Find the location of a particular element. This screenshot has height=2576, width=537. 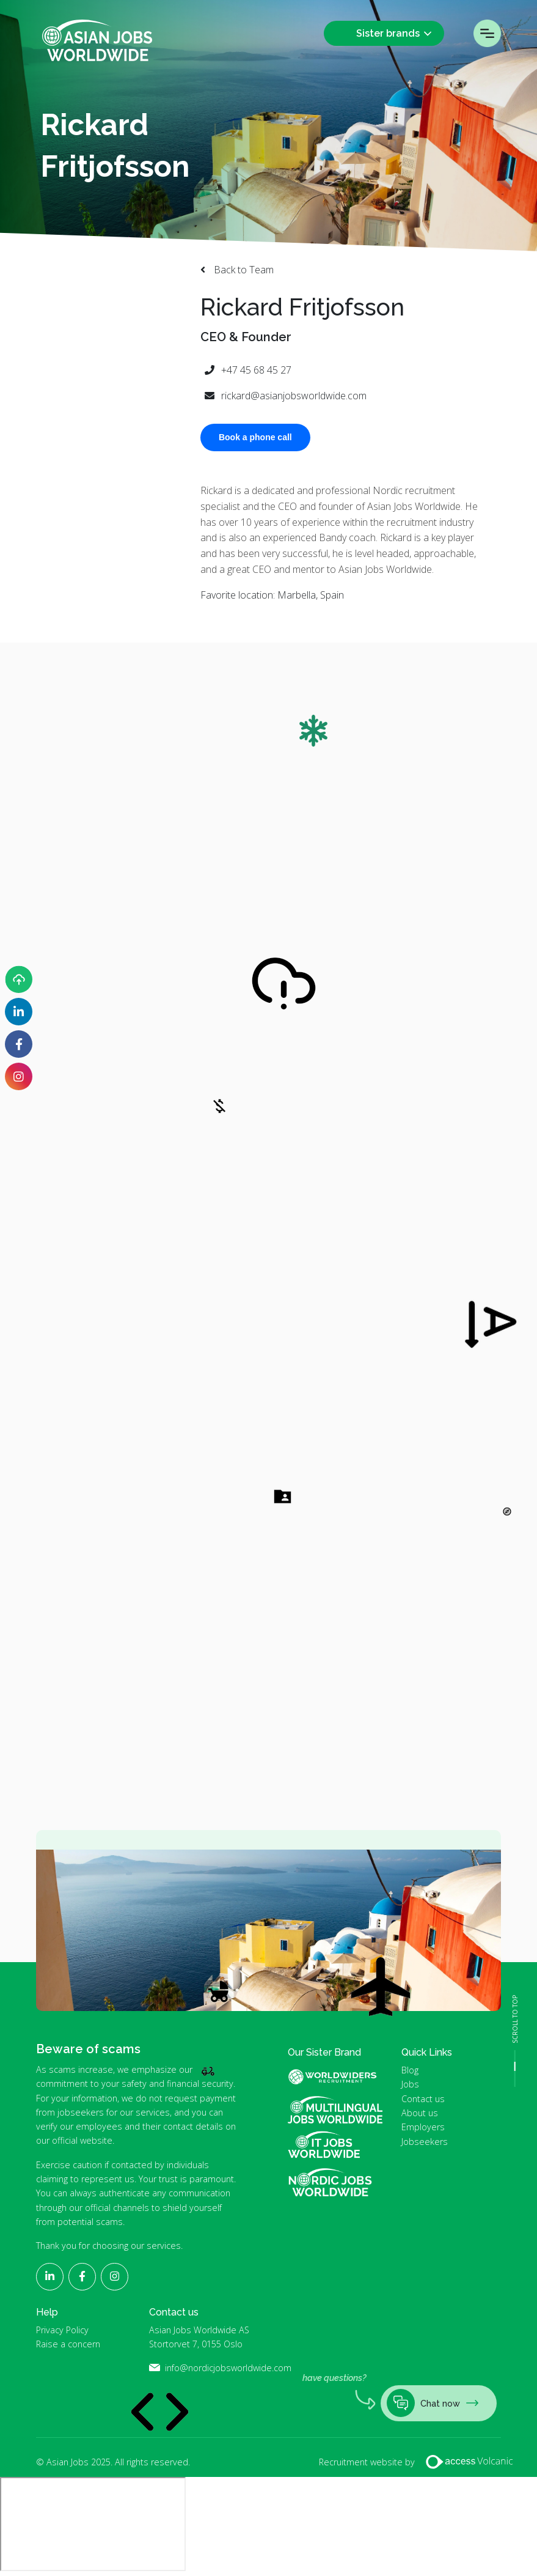

activate cooling or air conditioning mode is located at coordinates (313, 731).